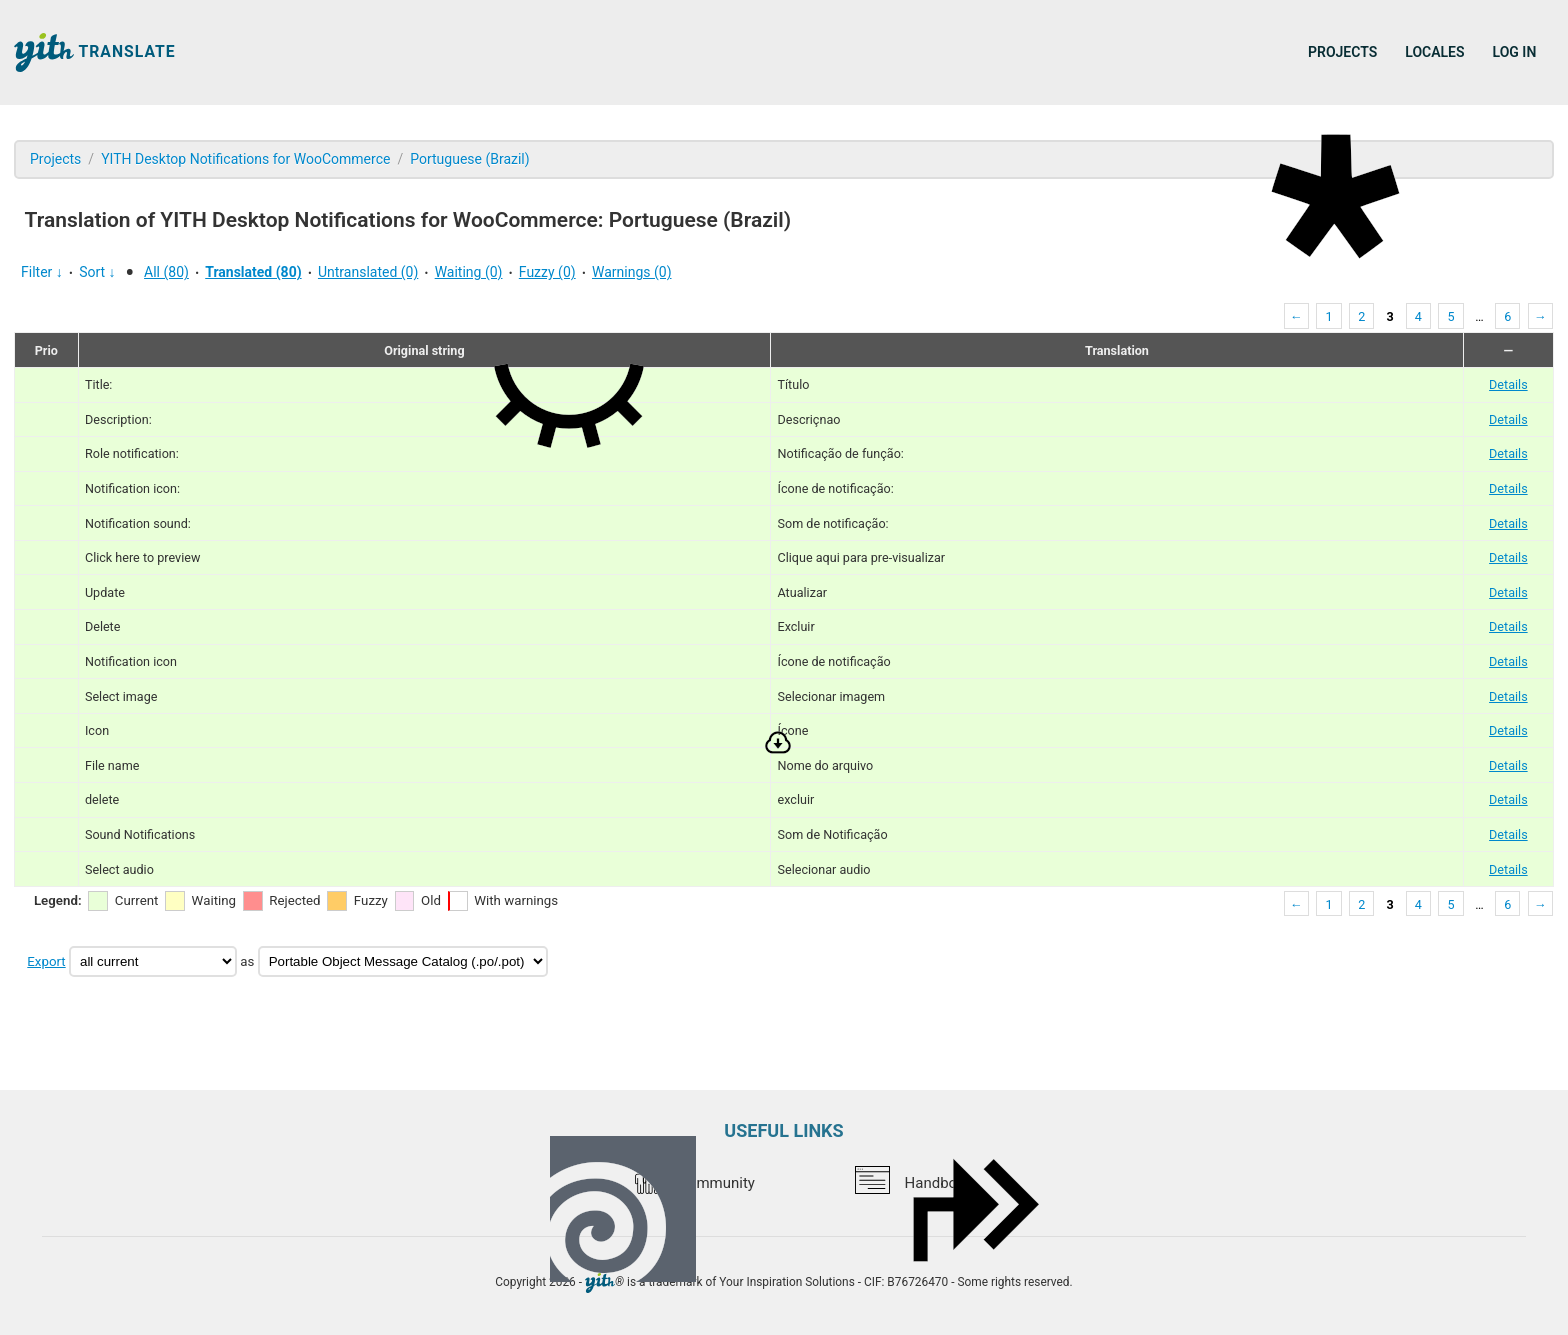  Describe the element at coordinates (623, 1209) in the screenshot. I see `open Houdini 3D animation software` at that location.